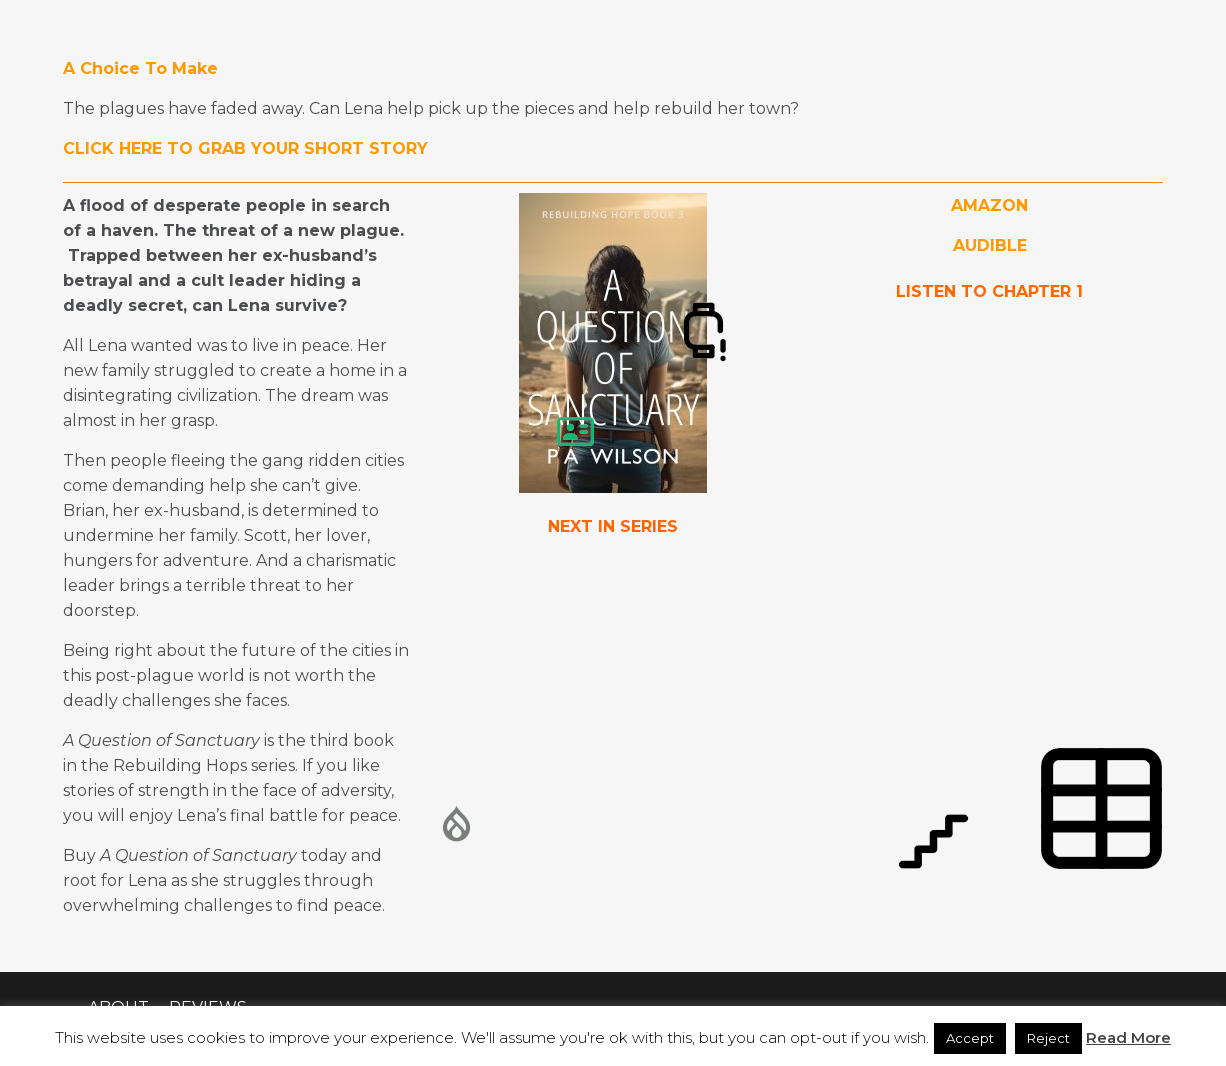 Image resolution: width=1226 pixels, height=1066 pixels. Describe the element at coordinates (575, 431) in the screenshot. I see `view contact card details` at that location.